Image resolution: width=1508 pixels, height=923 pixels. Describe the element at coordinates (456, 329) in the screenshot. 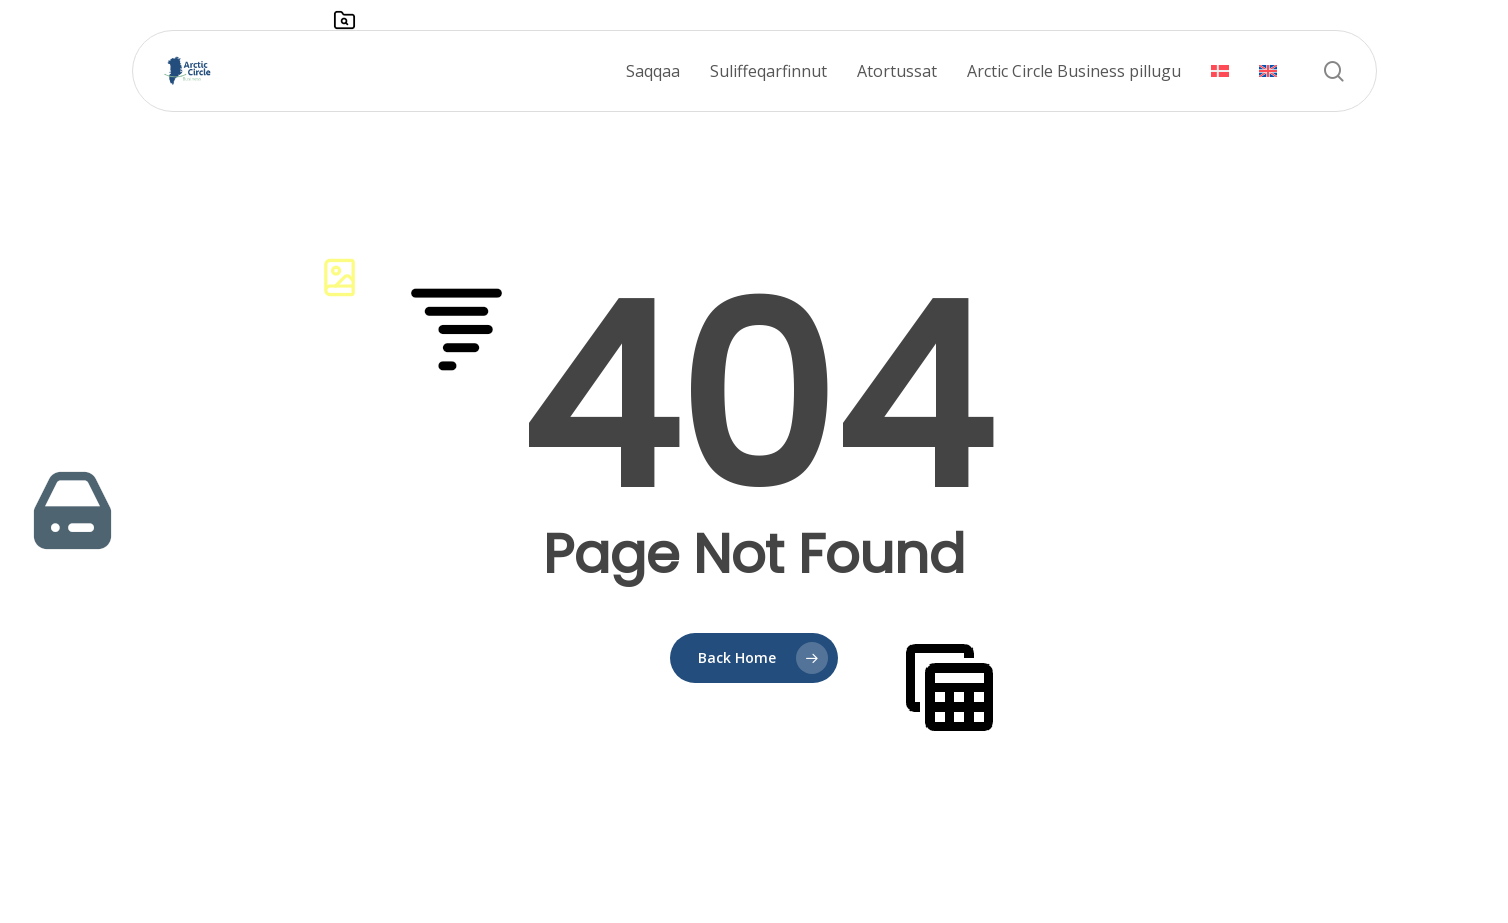

I see `indicates tornado warning or severe weather alert` at that location.